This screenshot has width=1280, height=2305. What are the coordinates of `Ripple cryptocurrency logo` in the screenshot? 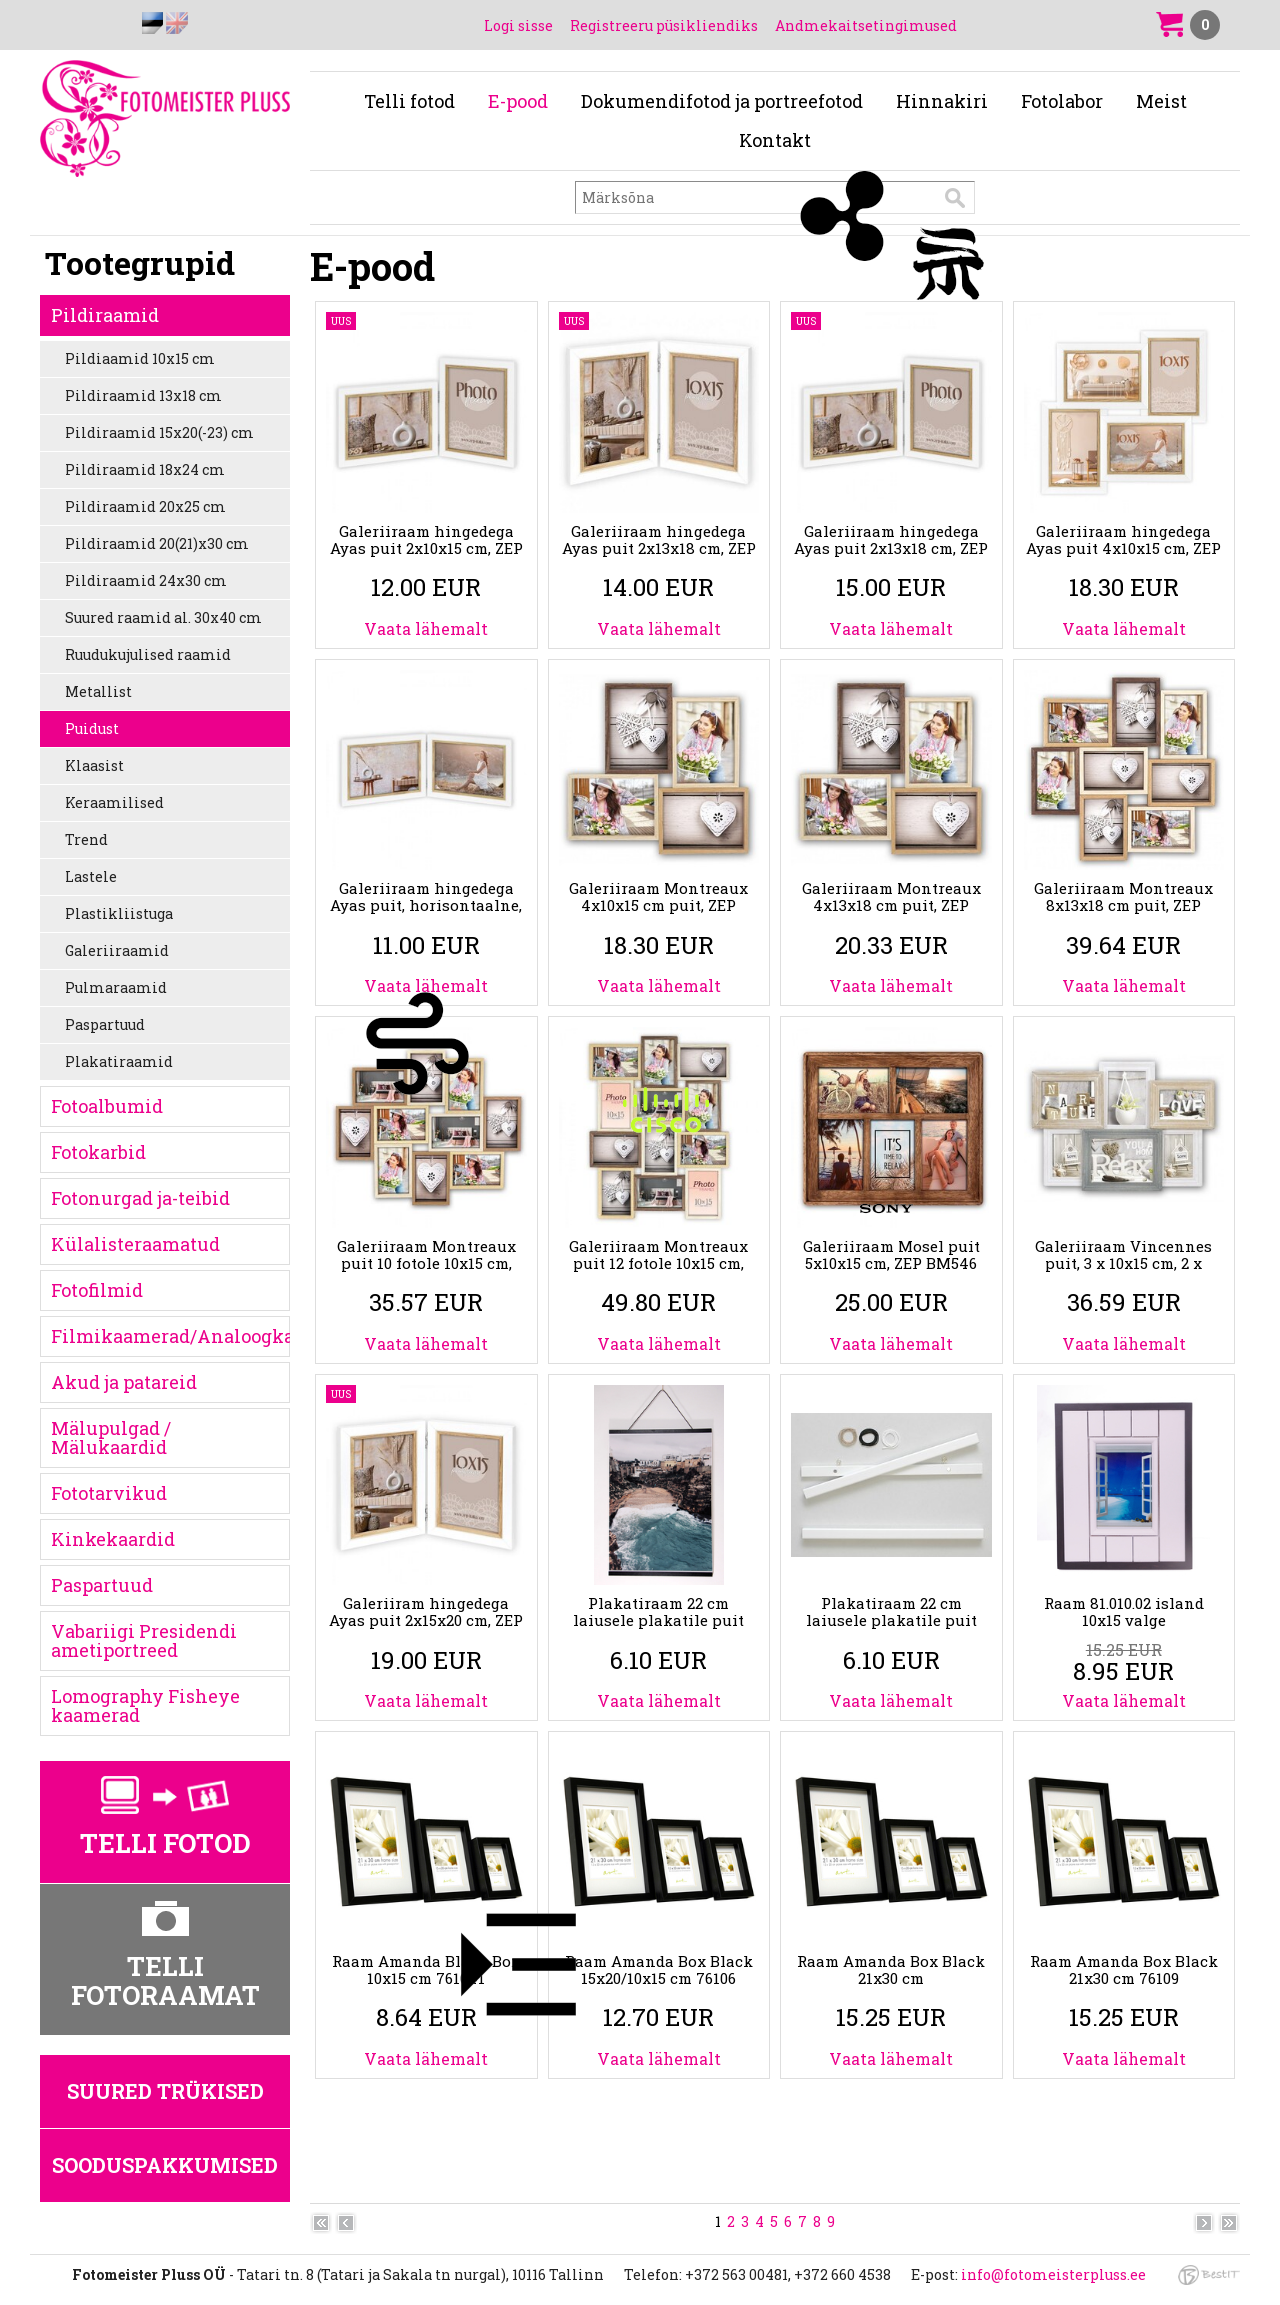 It's located at (842, 216).